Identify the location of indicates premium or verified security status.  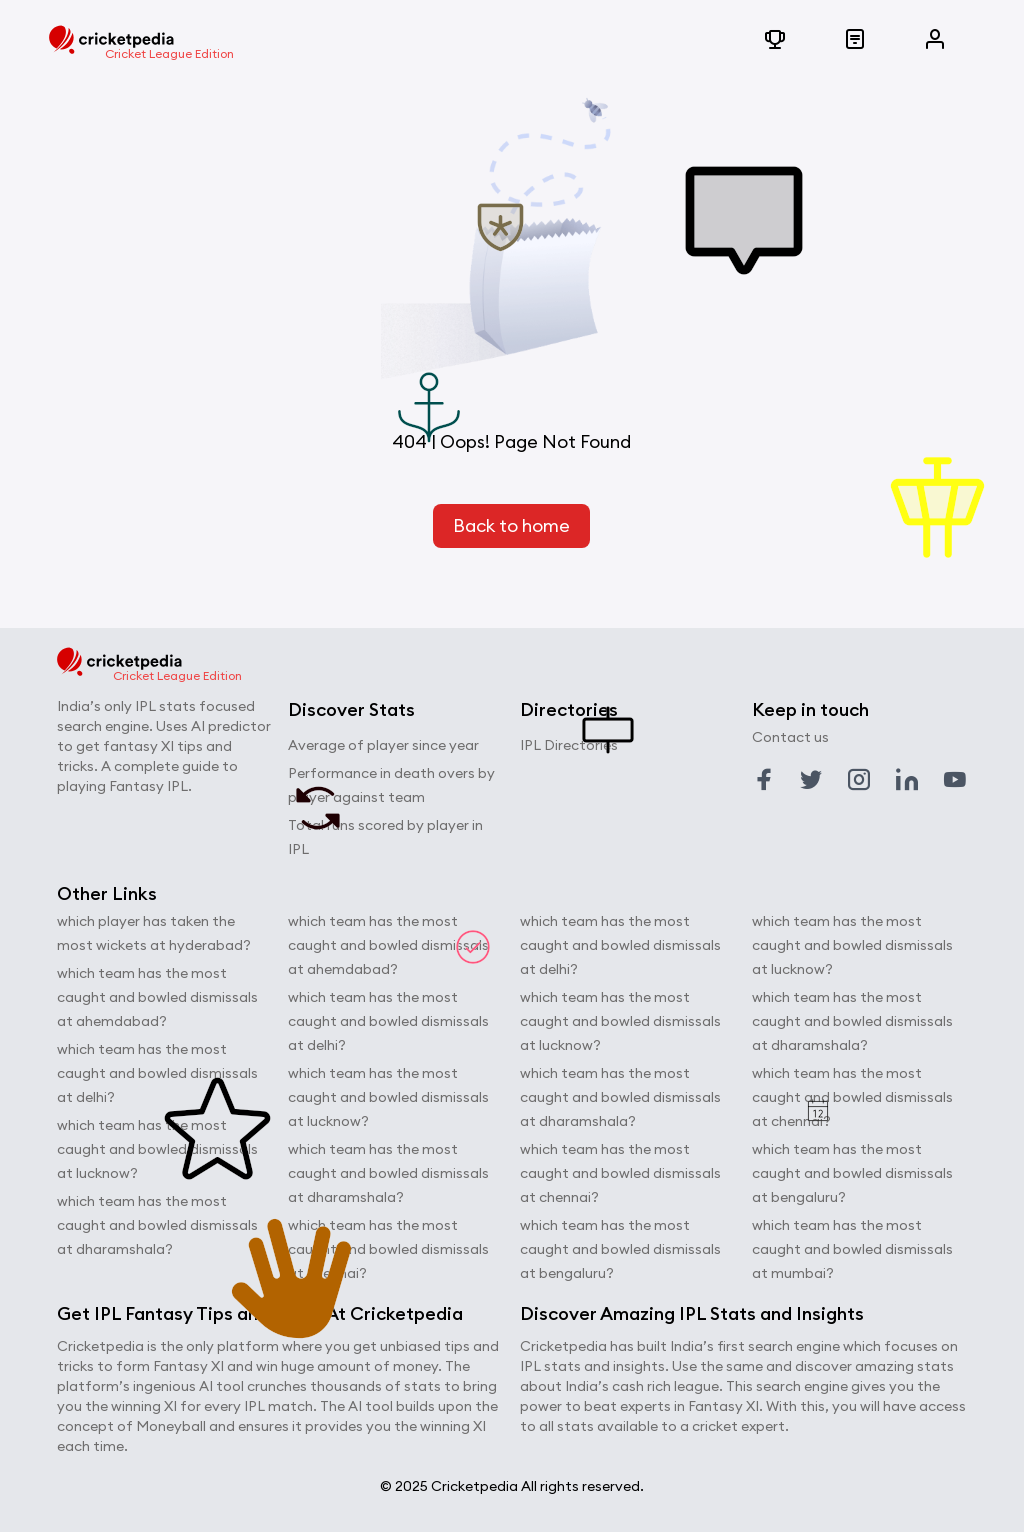
(500, 224).